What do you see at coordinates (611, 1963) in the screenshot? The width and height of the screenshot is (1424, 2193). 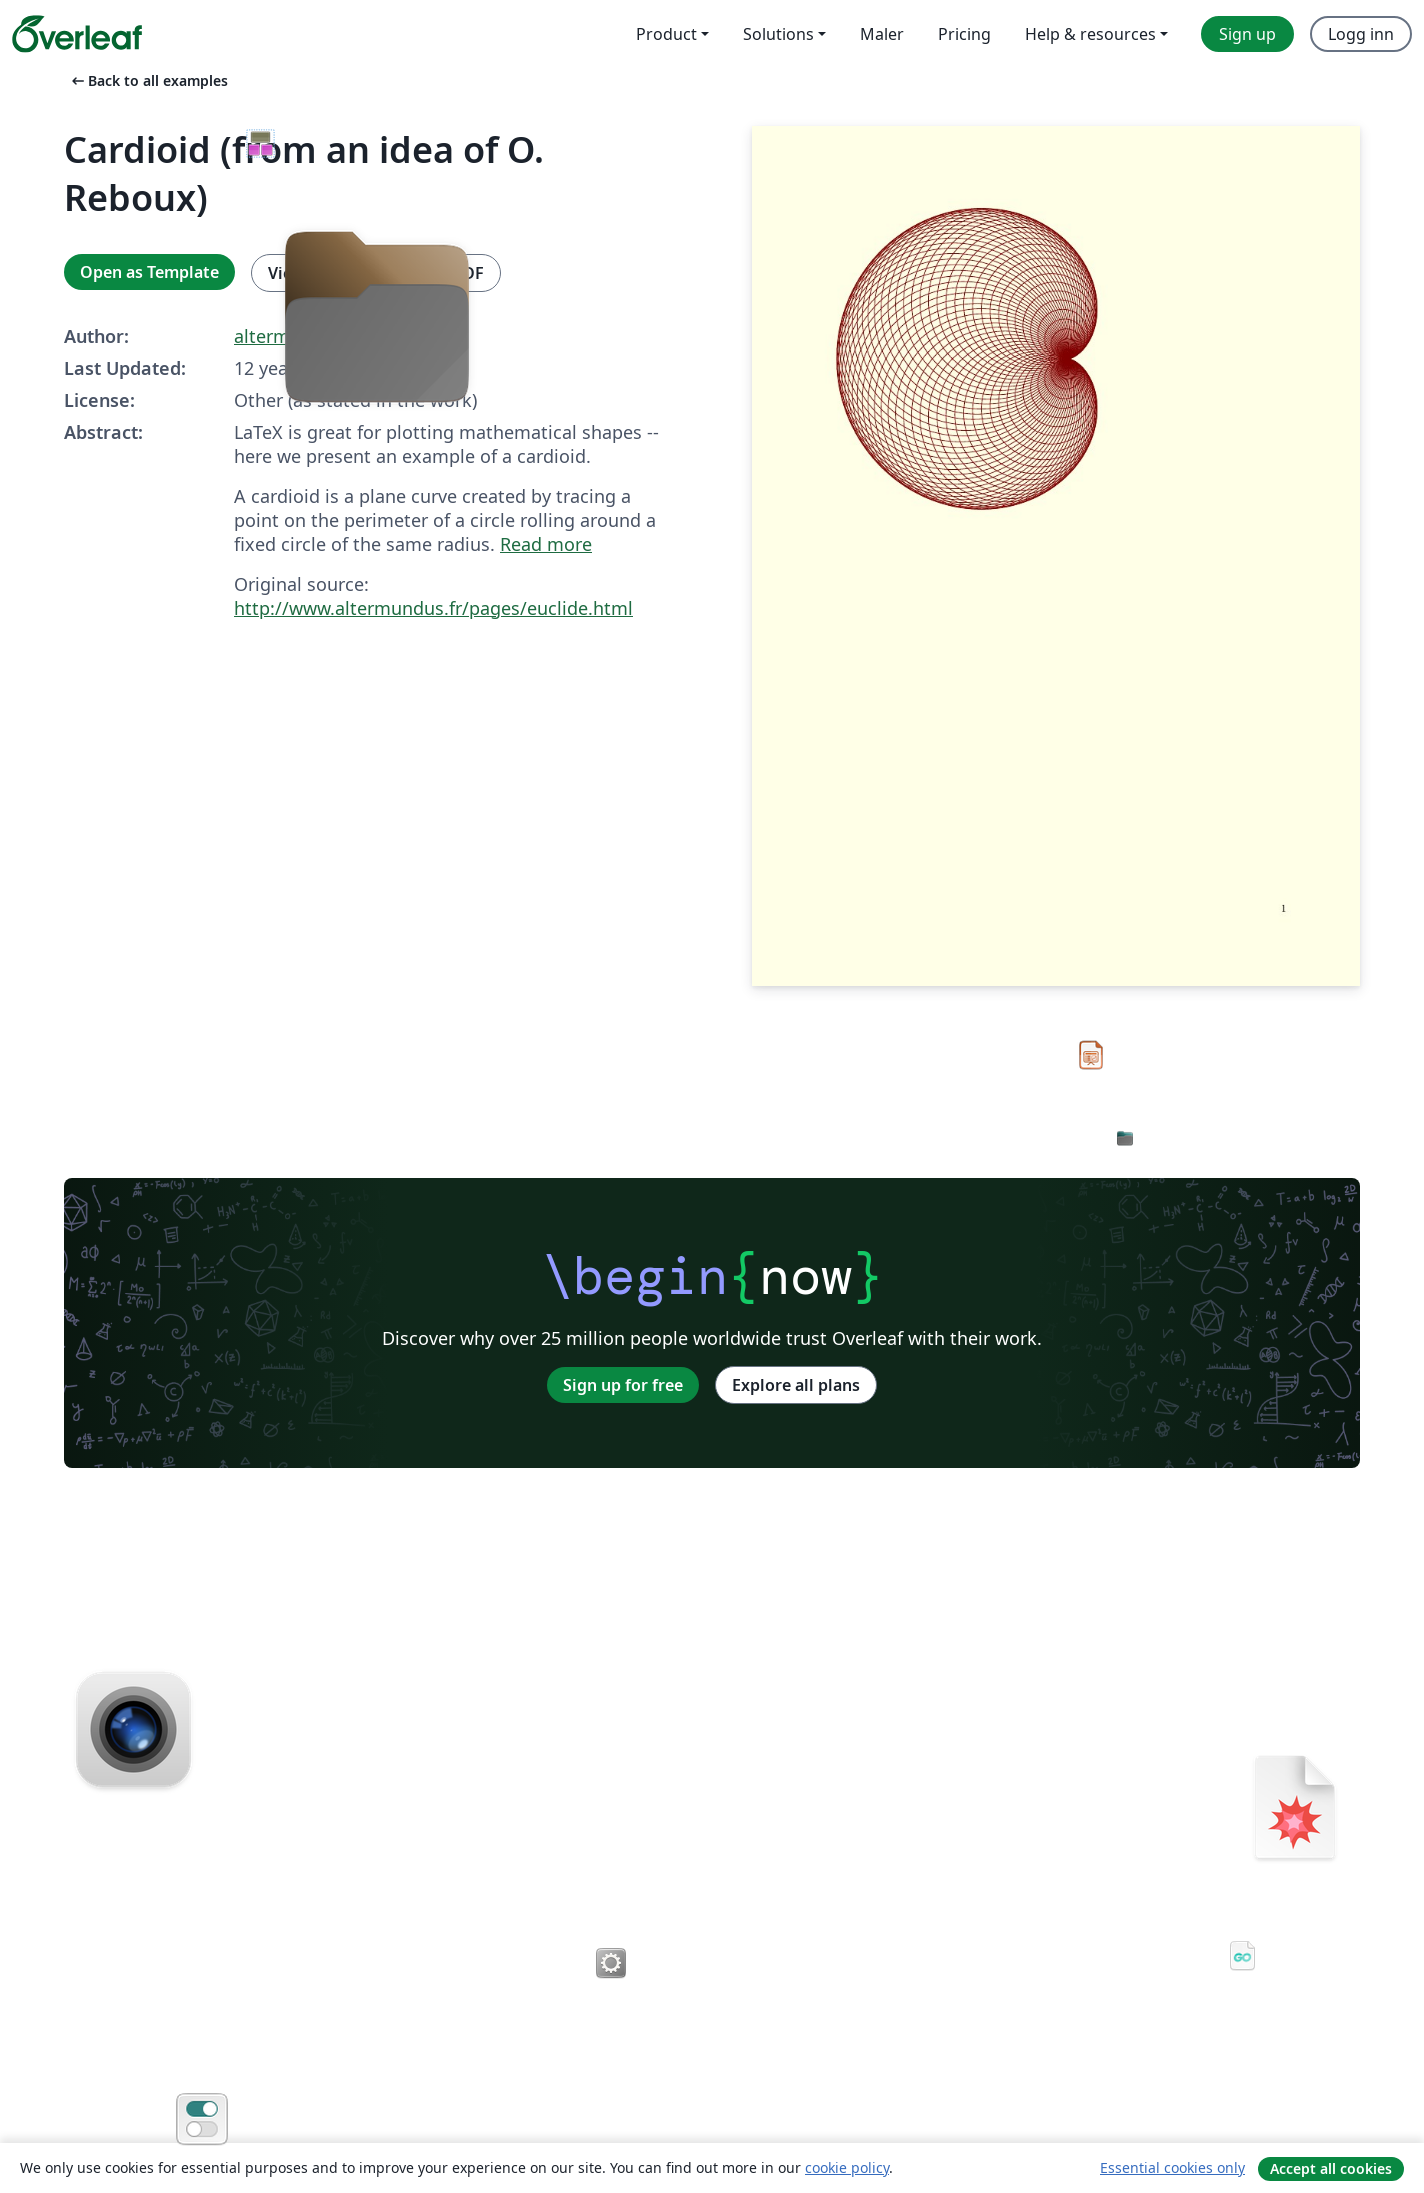 I see `shared library file type indicator` at bounding box center [611, 1963].